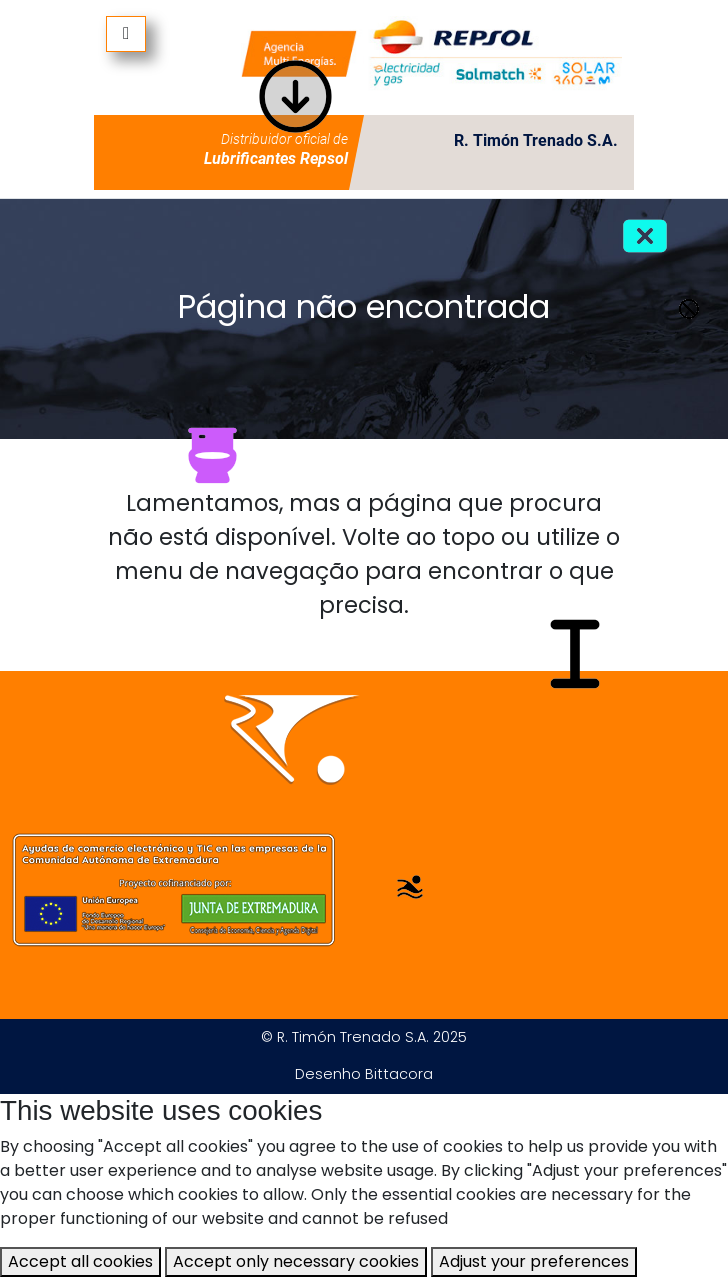  What do you see at coordinates (410, 887) in the screenshot?
I see `access swimming pool or aquatic facilities` at bounding box center [410, 887].